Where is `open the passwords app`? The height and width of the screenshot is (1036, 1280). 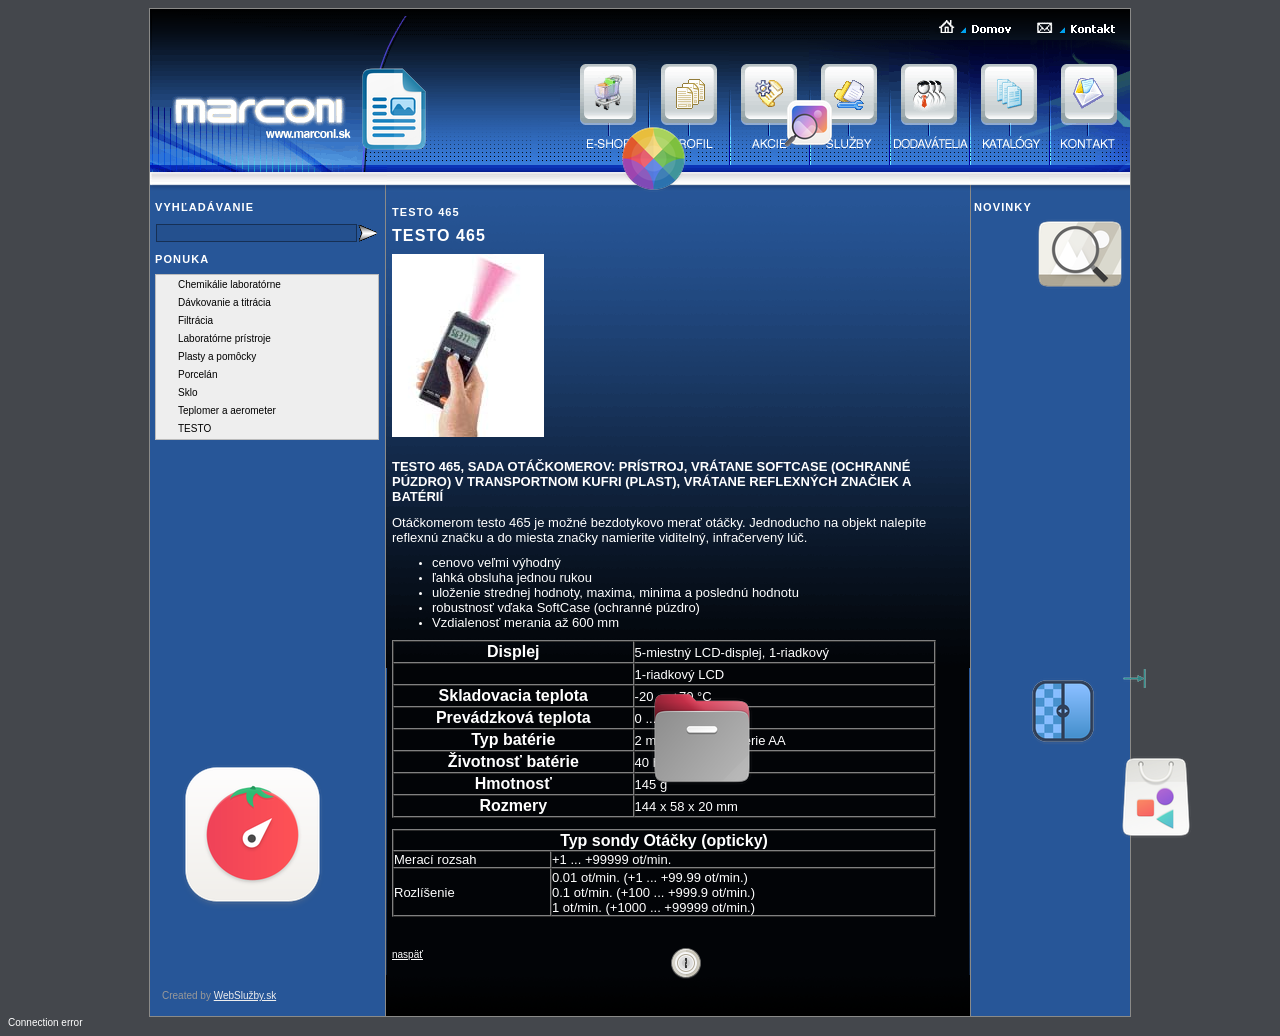 open the passwords app is located at coordinates (686, 963).